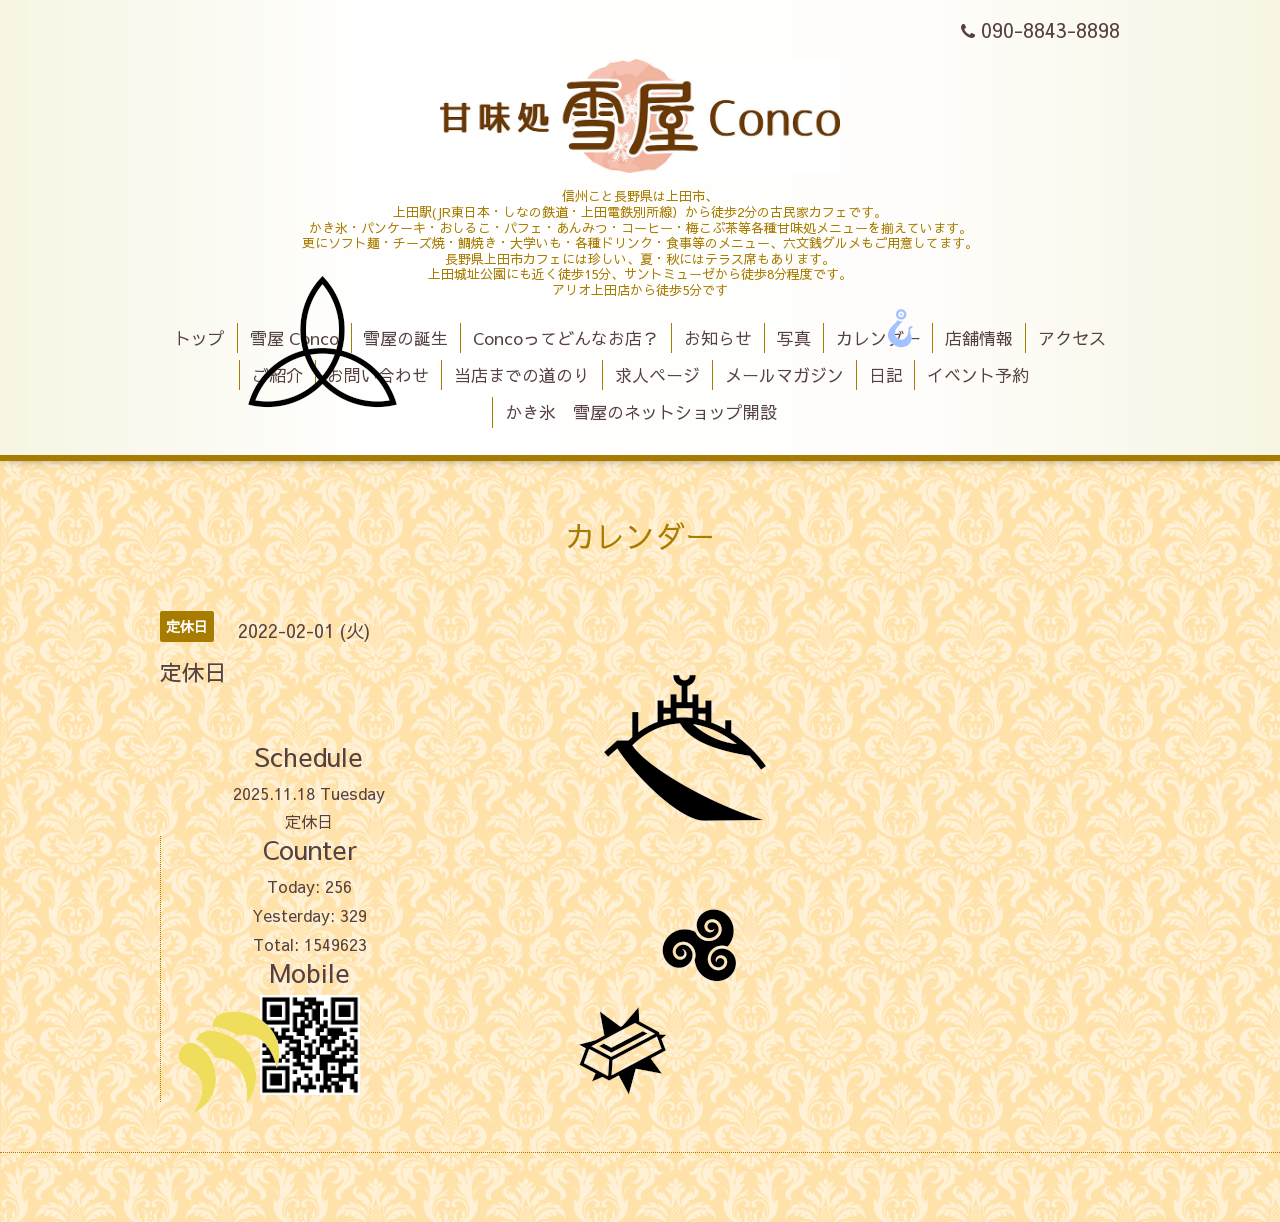  What do you see at coordinates (699, 945) in the screenshot?
I see `decorative celtic or triskele symbol element` at bounding box center [699, 945].